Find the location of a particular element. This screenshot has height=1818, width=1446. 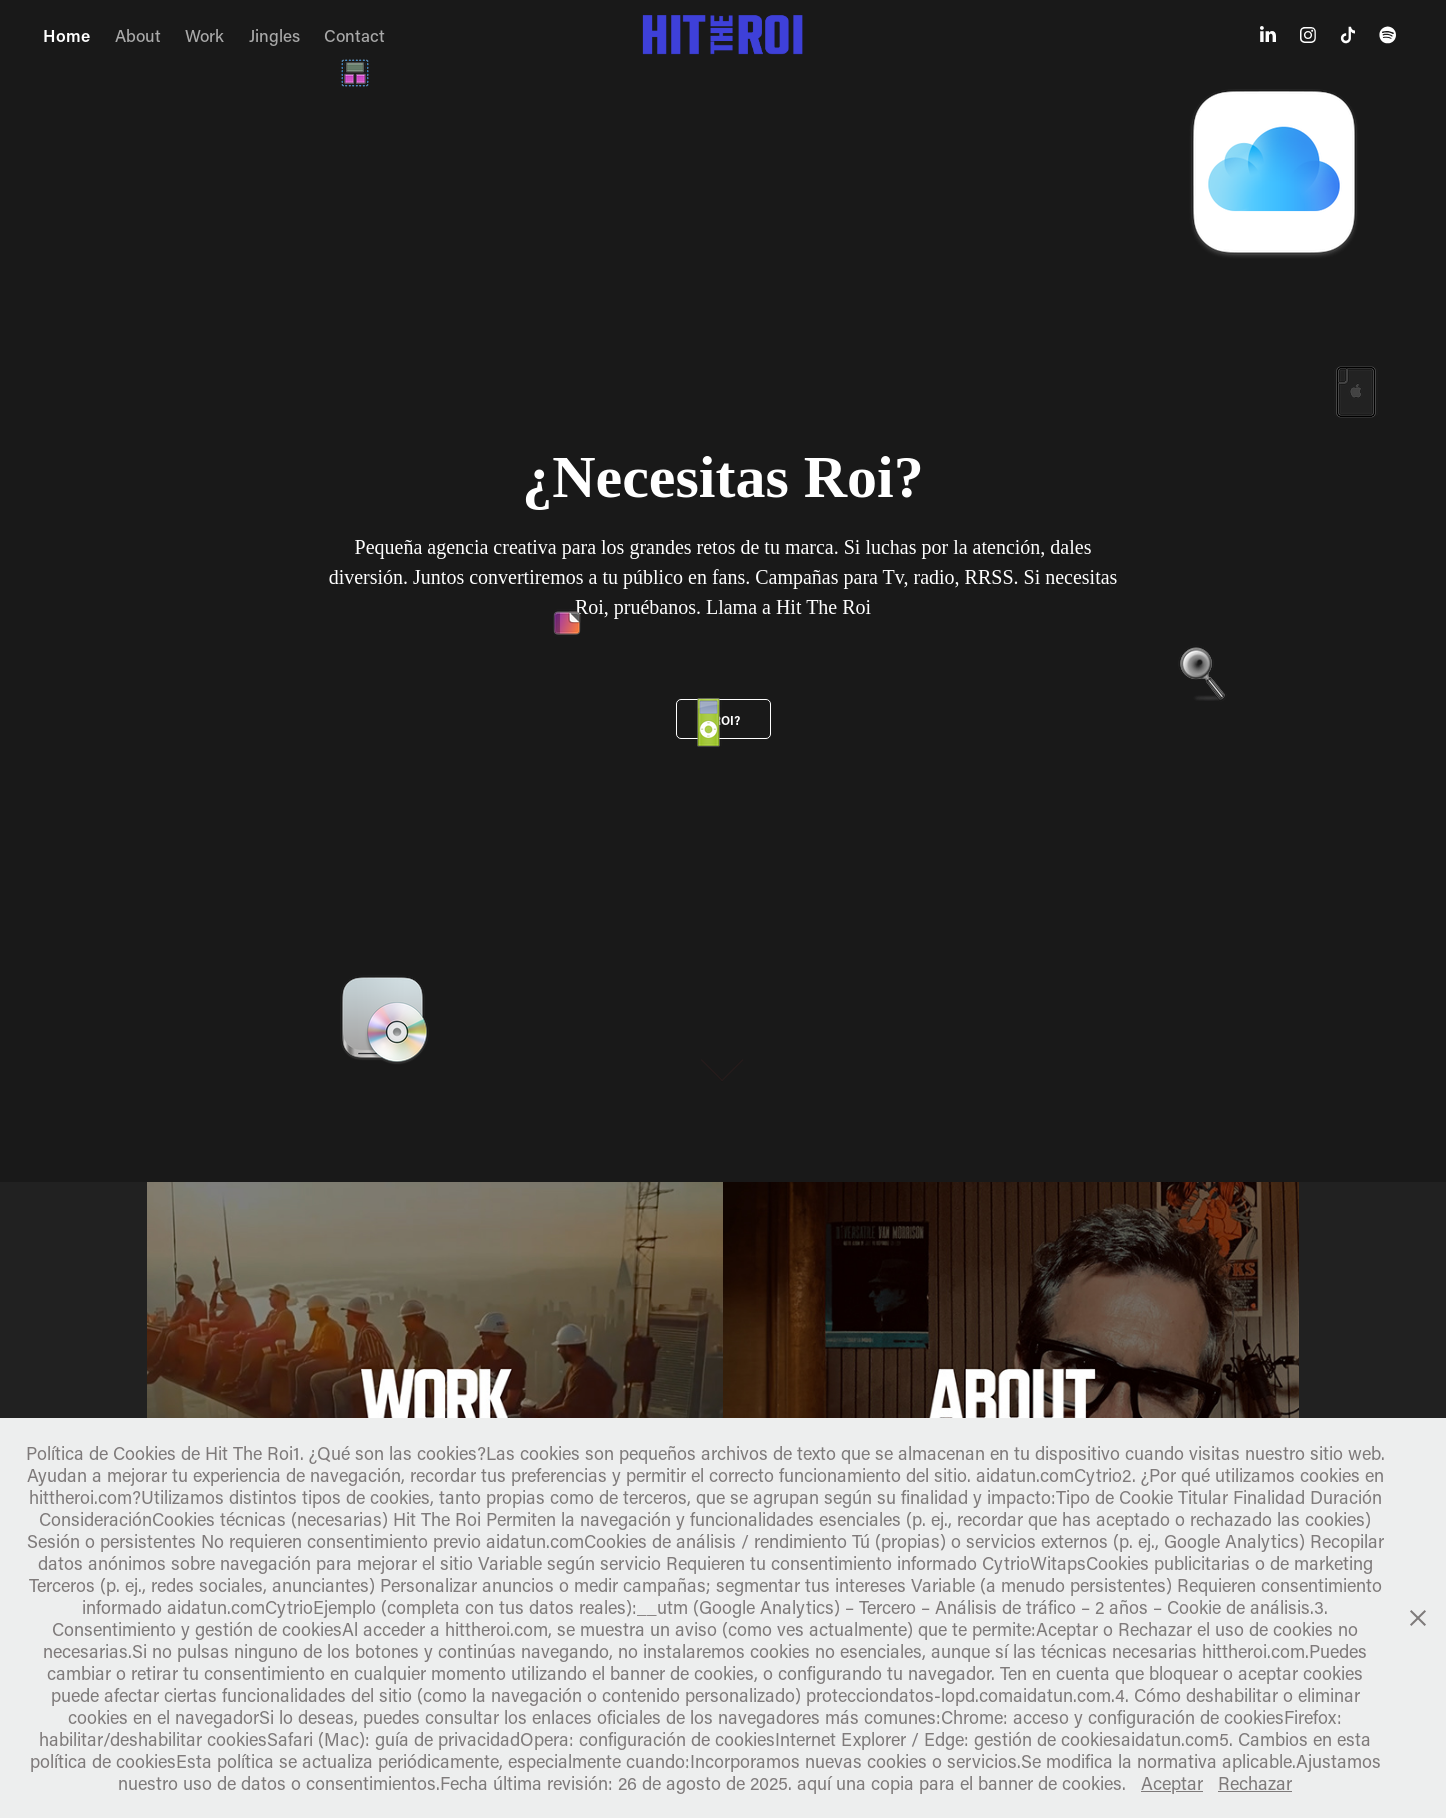

iPod nano device in green color is located at coordinates (708, 722).